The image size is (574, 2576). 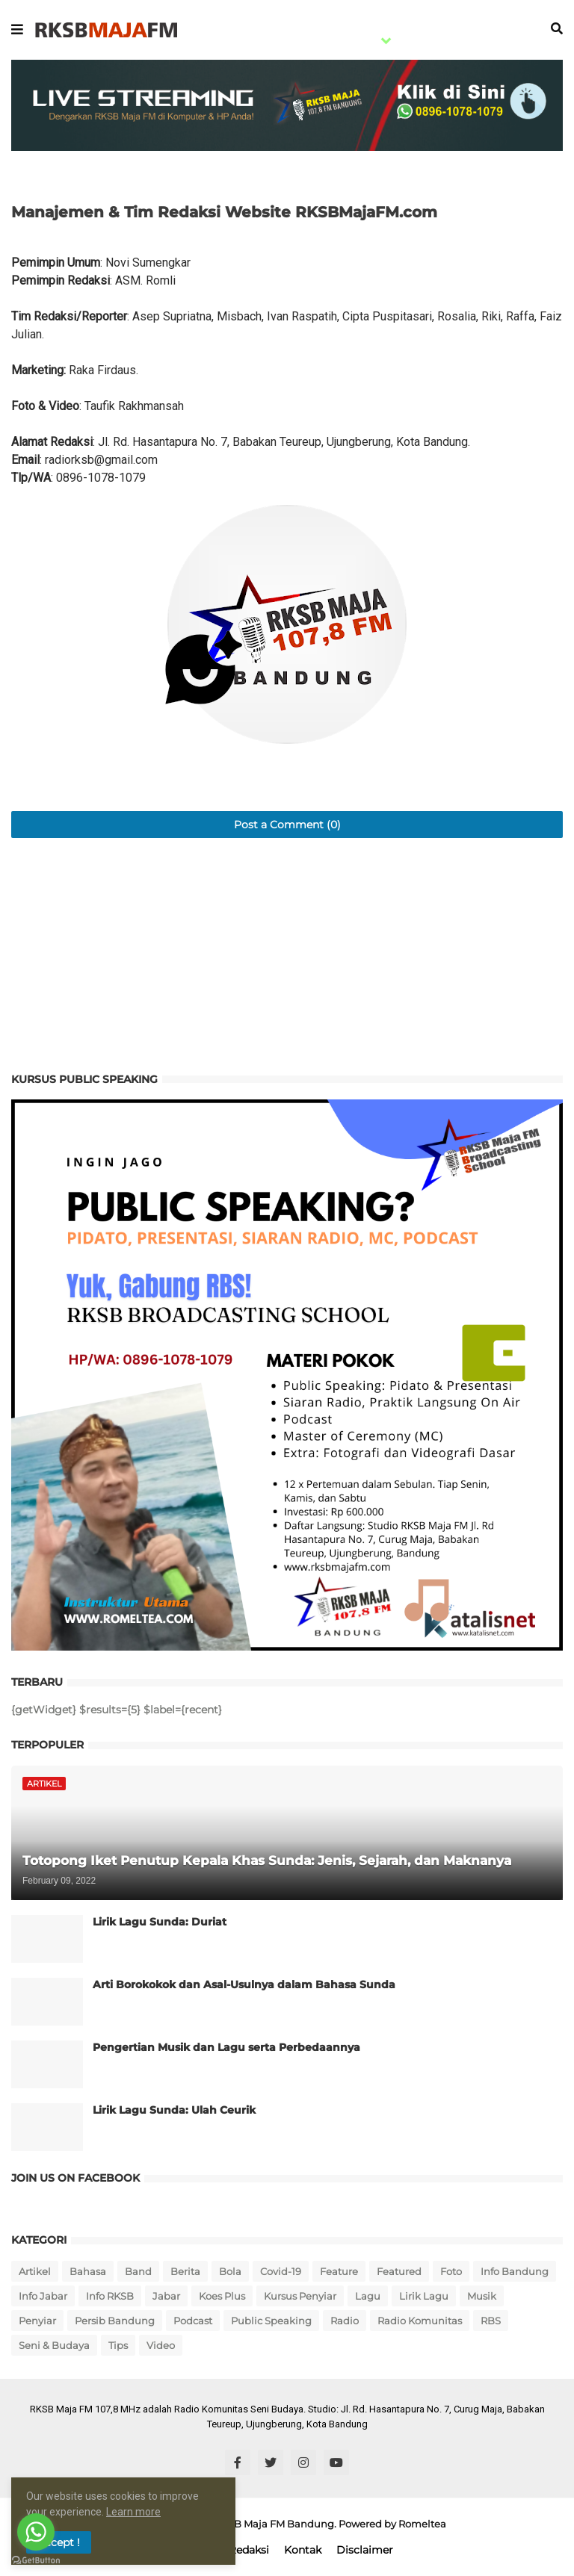 I want to click on access your wallet or payment methods, so click(x=493, y=1353).